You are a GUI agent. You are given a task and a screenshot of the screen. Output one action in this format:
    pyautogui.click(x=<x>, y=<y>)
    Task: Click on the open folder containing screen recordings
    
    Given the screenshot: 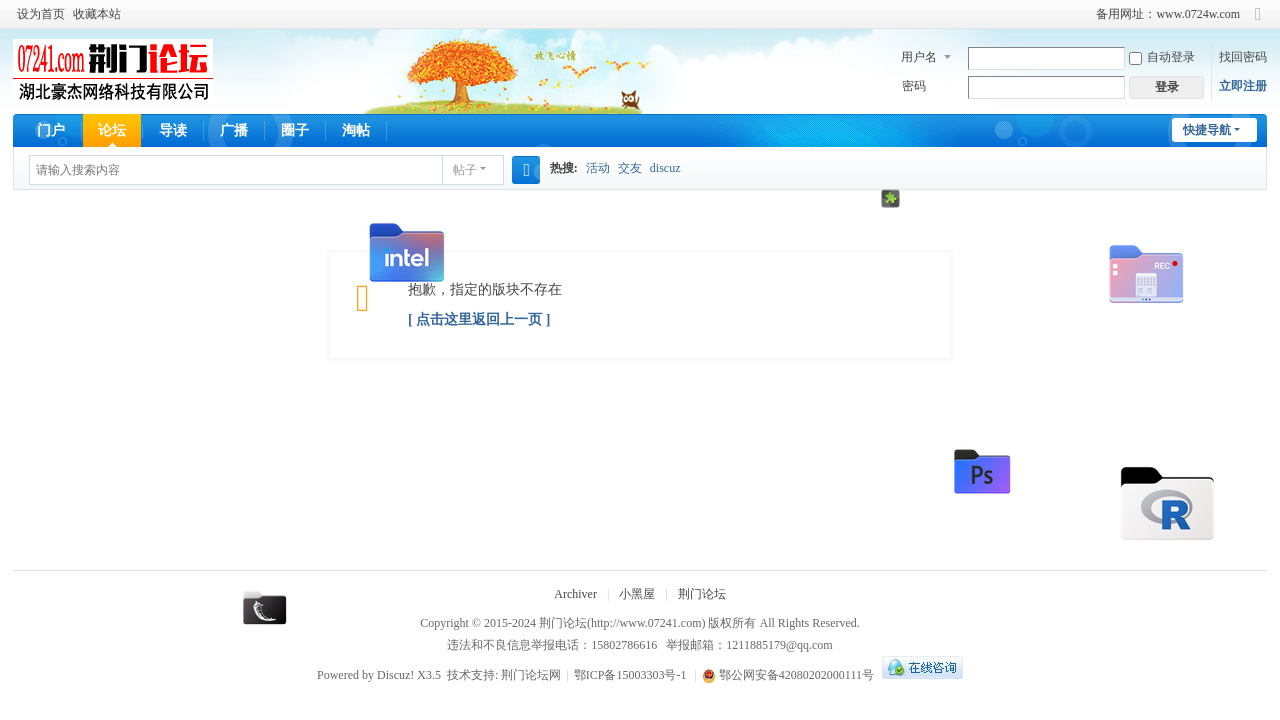 What is the action you would take?
    pyautogui.click(x=1146, y=276)
    